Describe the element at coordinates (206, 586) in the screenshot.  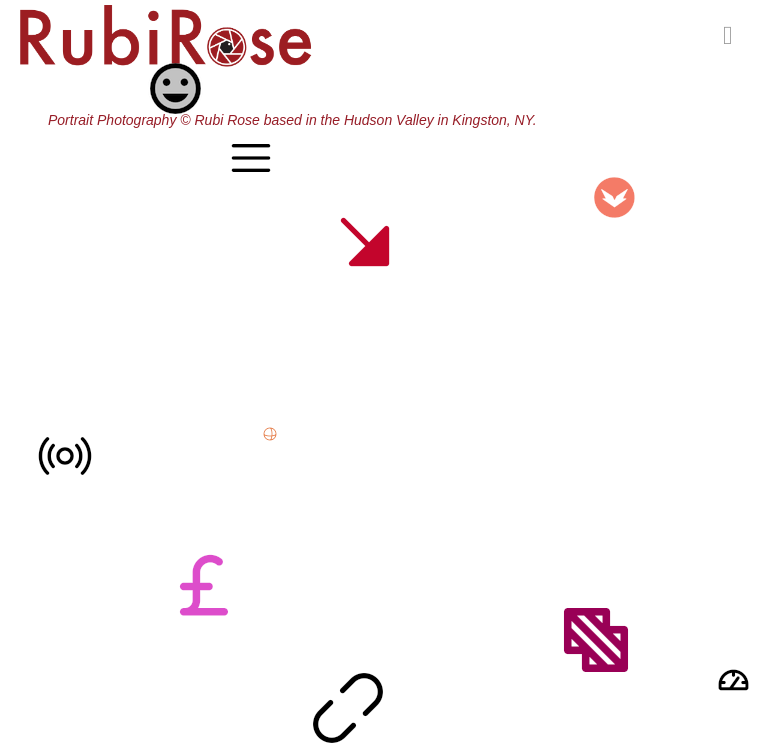
I see `british pound sterling currency symbol` at that location.